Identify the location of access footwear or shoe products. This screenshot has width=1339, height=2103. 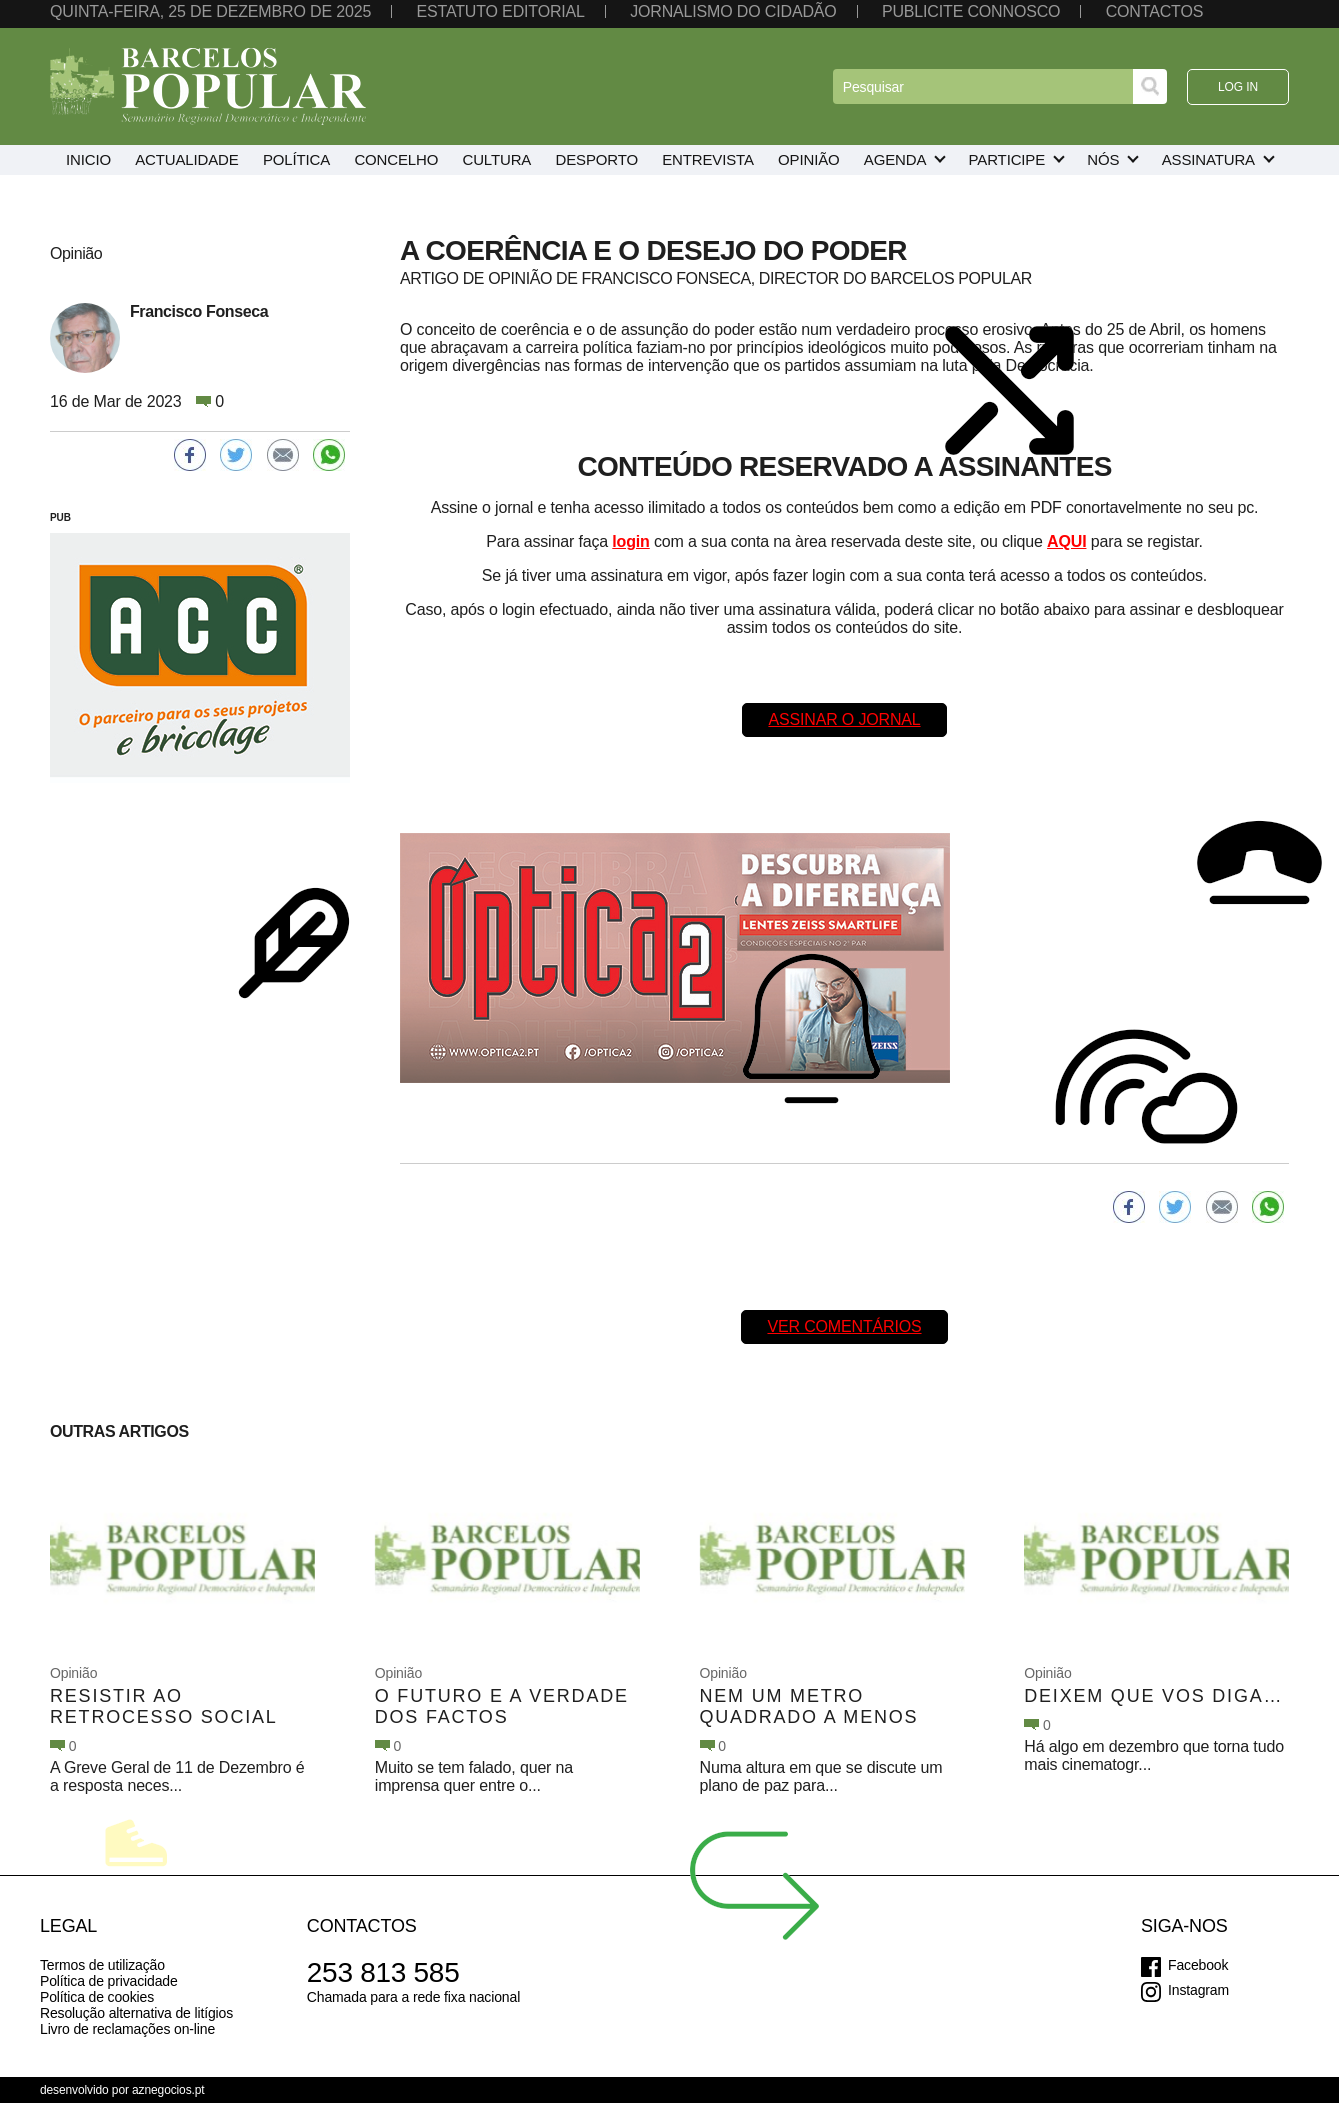
(133, 1845).